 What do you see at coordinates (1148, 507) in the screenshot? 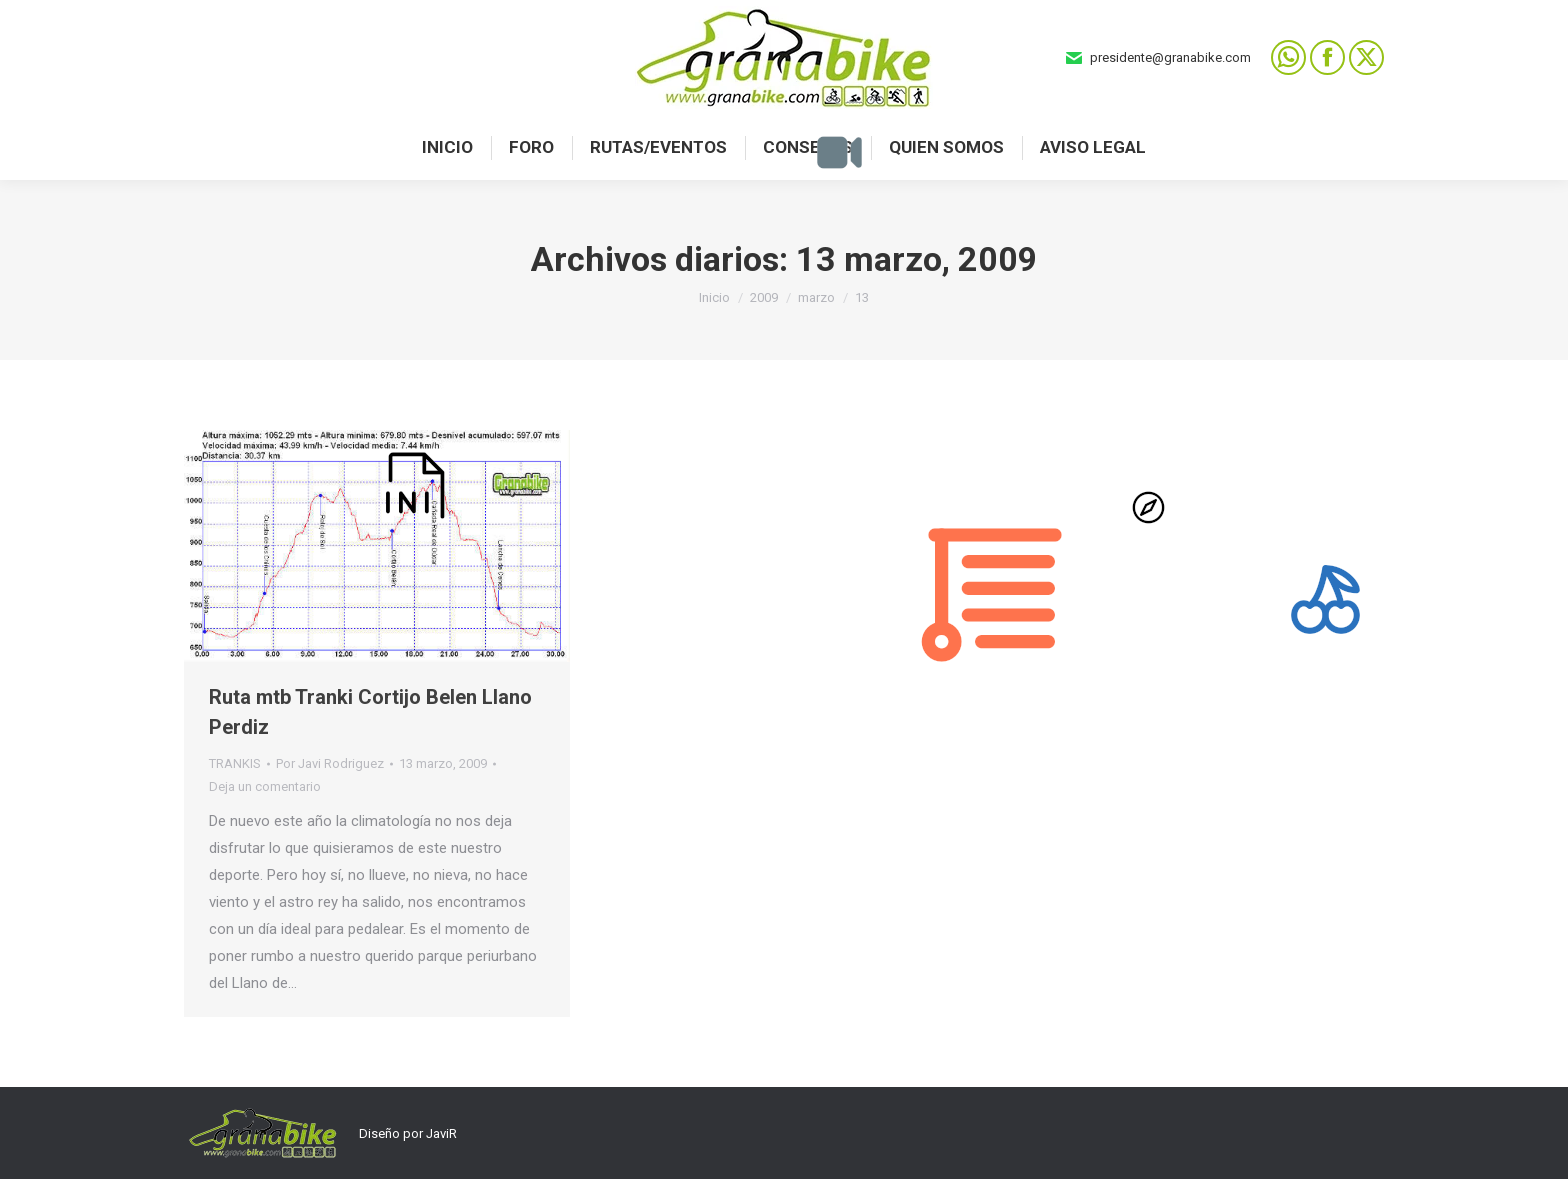
I see `access navigation or directions` at bounding box center [1148, 507].